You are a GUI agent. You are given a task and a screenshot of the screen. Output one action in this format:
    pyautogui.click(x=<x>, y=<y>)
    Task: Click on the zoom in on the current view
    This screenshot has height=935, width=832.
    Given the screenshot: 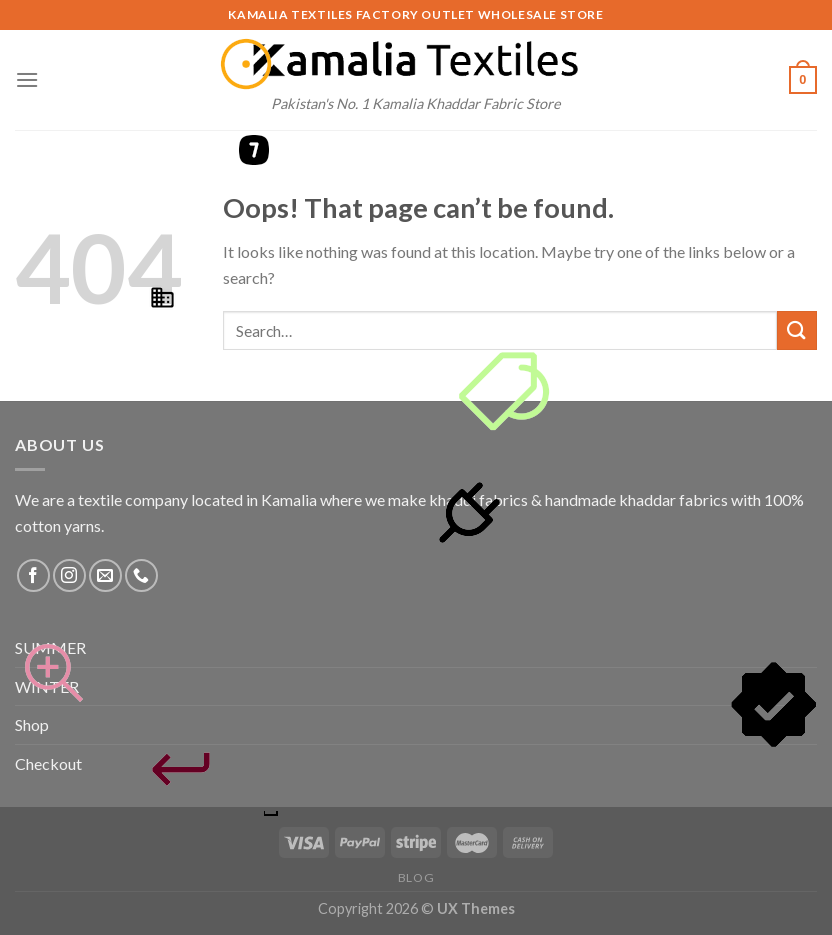 What is the action you would take?
    pyautogui.click(x=54, y=673)
    